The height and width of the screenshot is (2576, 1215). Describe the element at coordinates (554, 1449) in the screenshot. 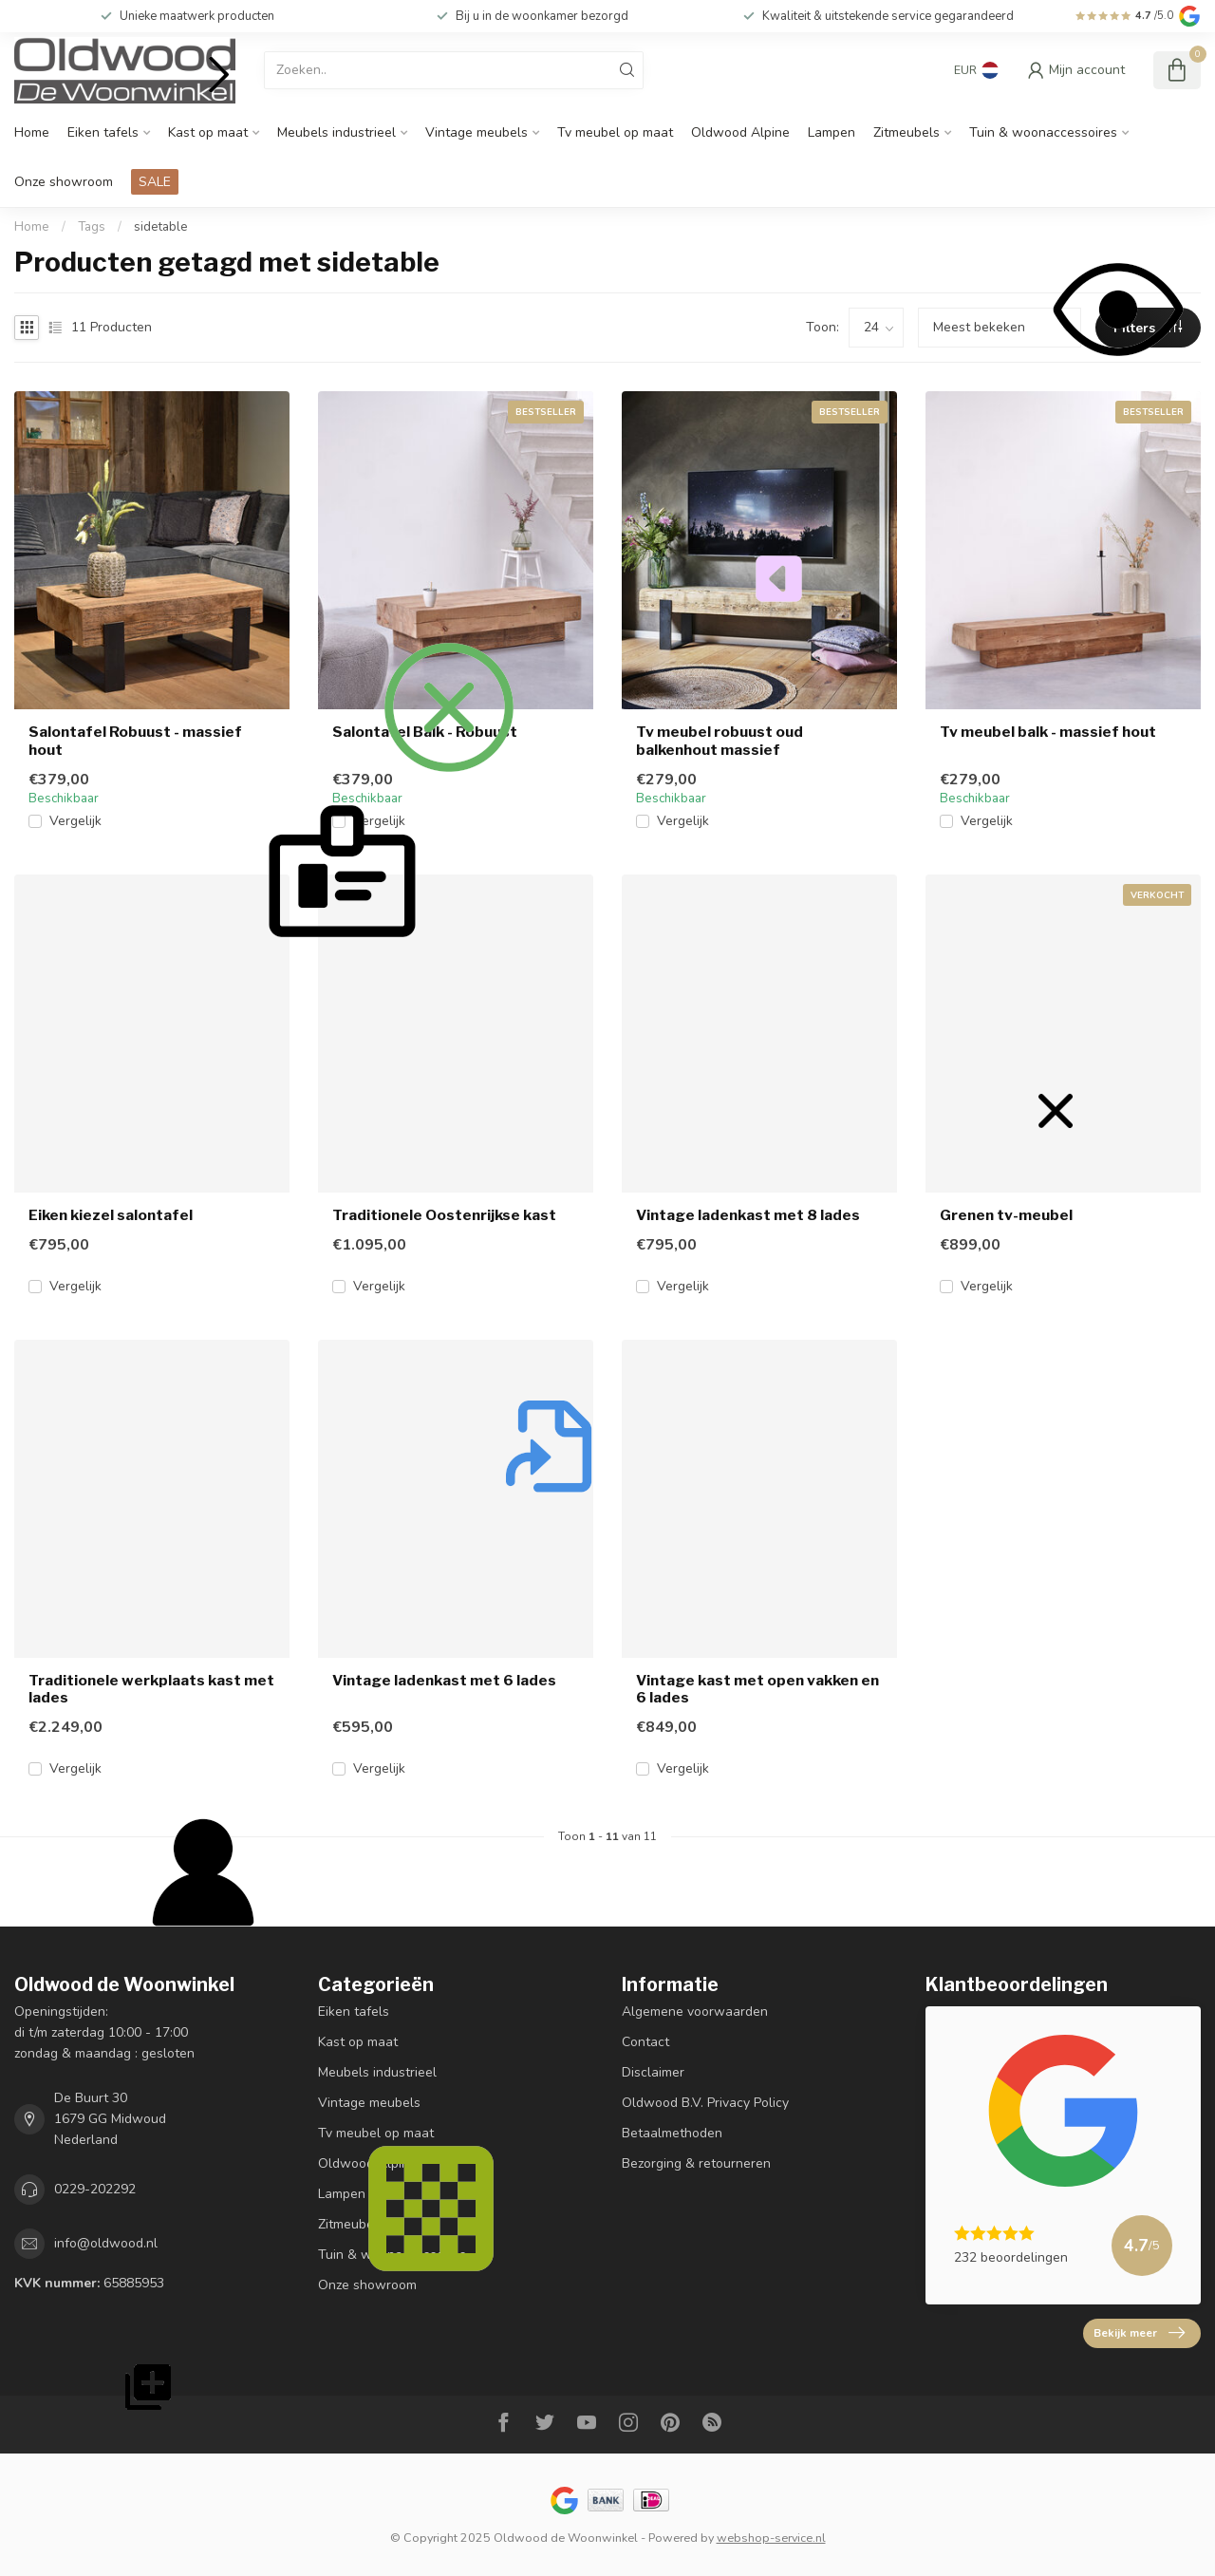

I see `create a symbolic link to this file` at that location.